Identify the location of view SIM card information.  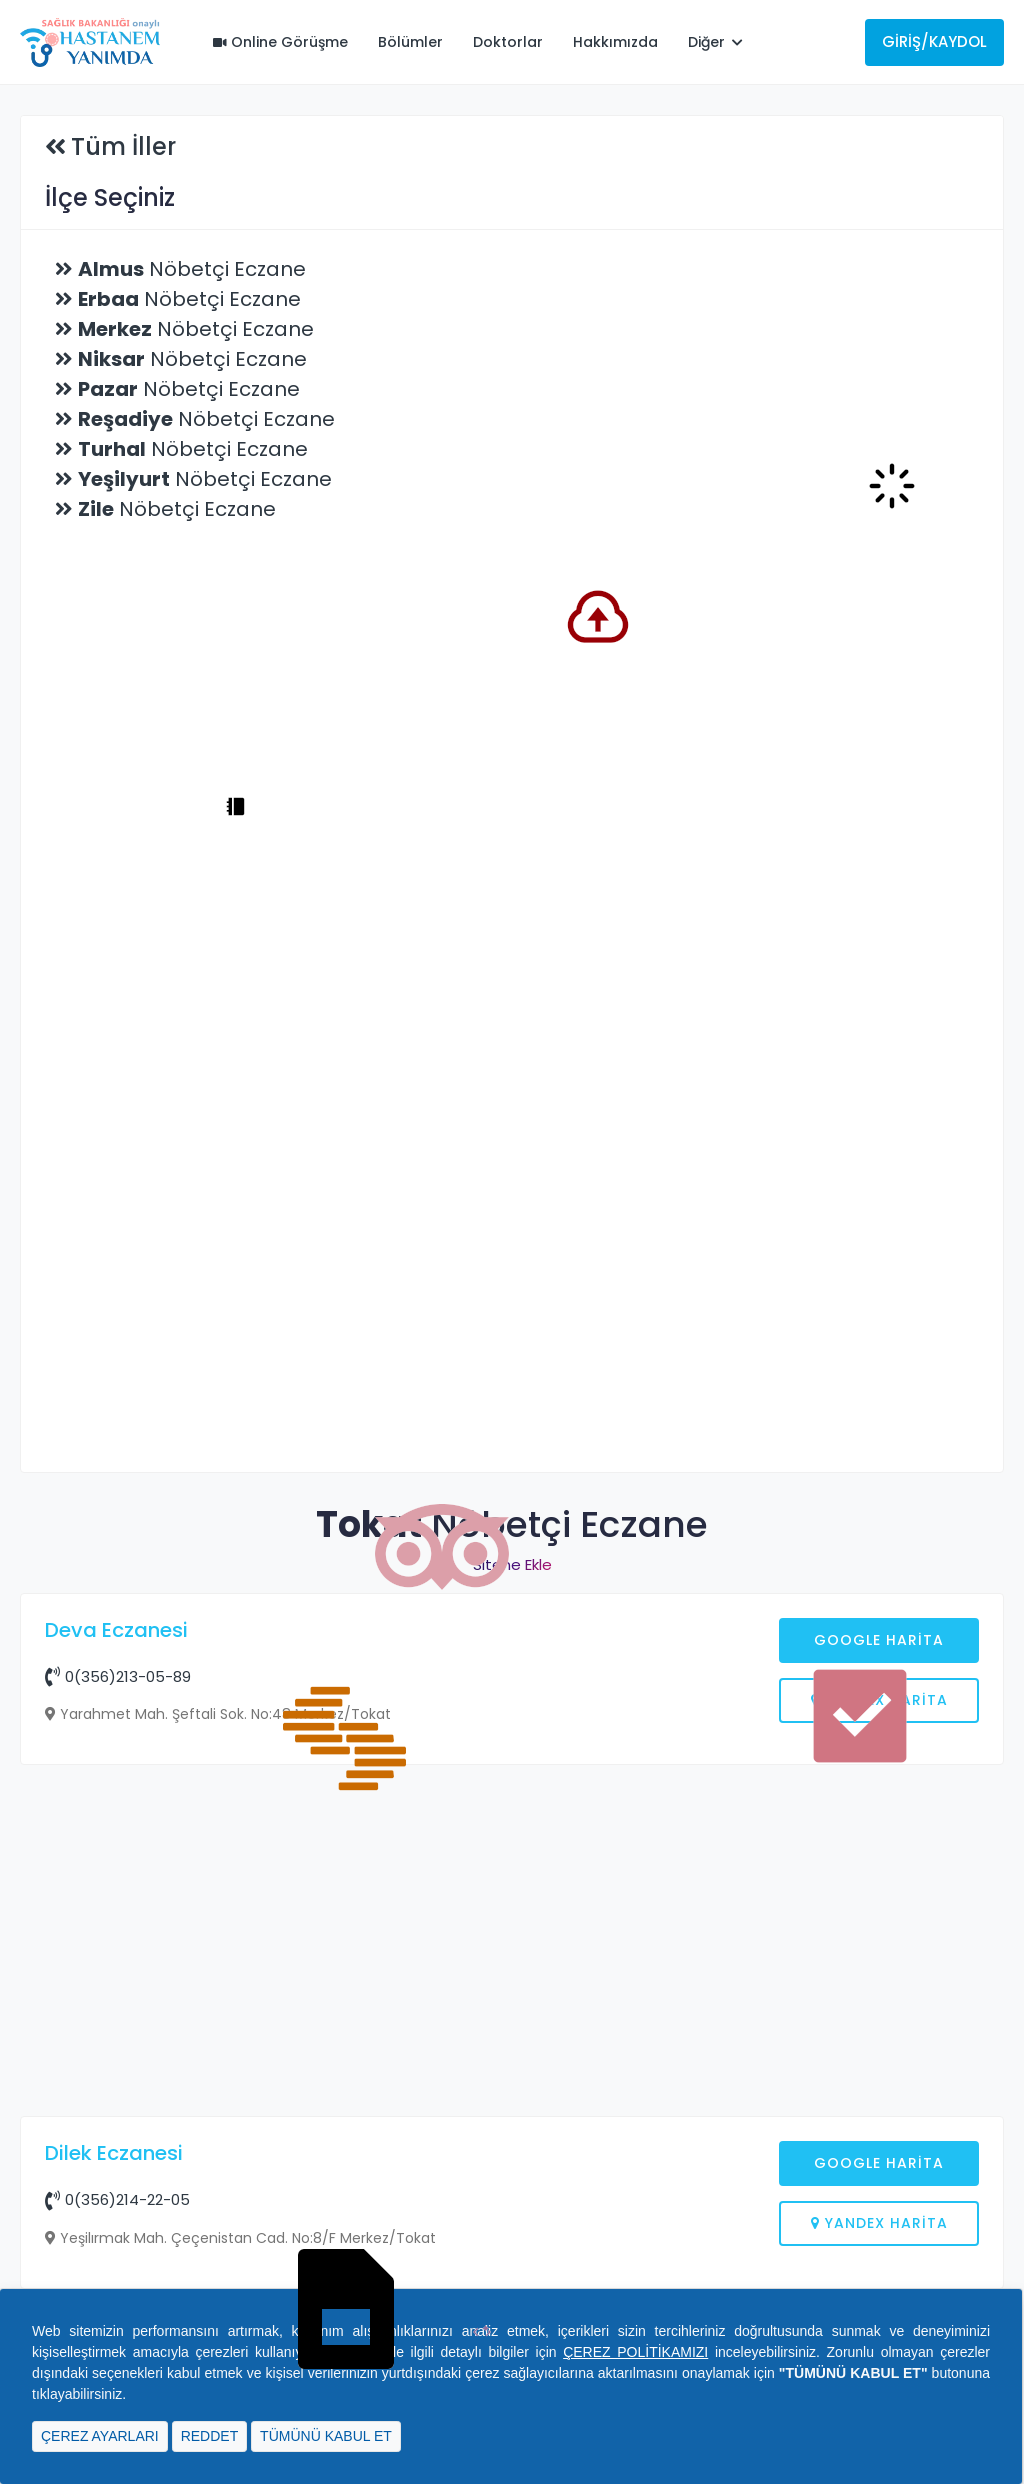
(346, 2309).